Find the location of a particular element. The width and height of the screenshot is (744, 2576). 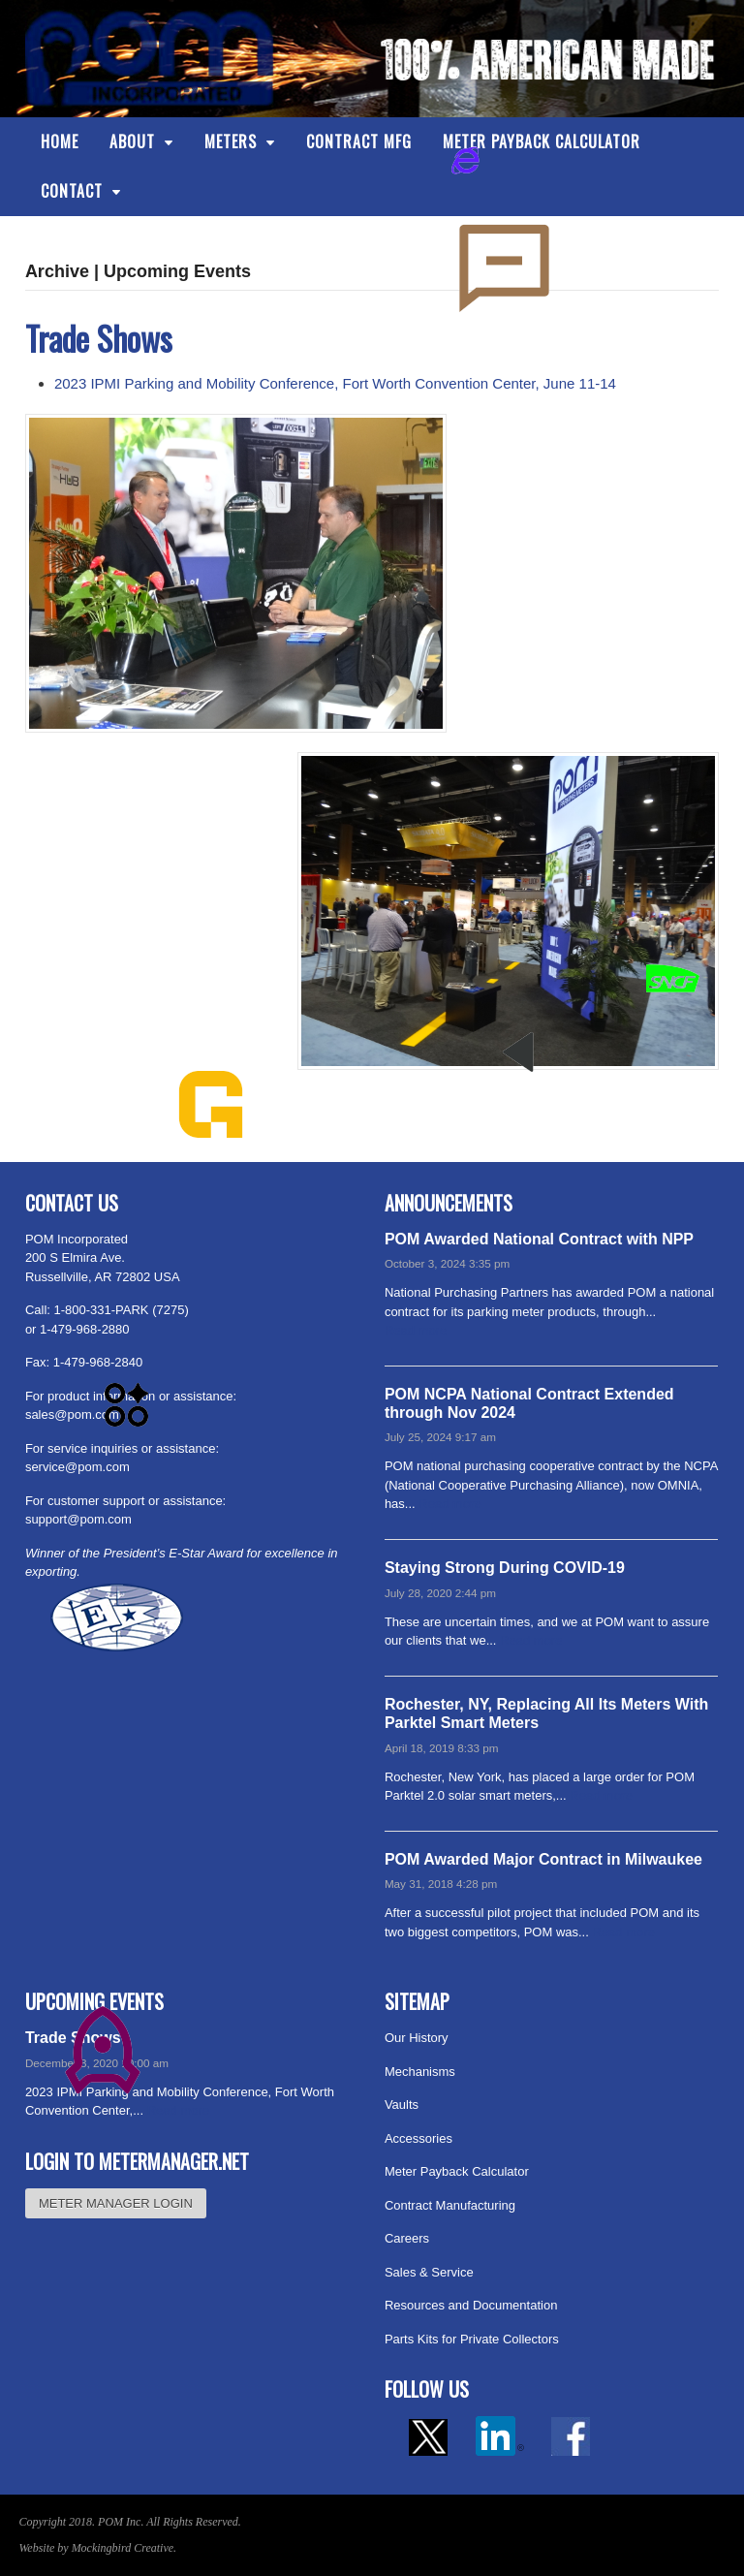

open messaging or chat is located at coordinates (504, 265).